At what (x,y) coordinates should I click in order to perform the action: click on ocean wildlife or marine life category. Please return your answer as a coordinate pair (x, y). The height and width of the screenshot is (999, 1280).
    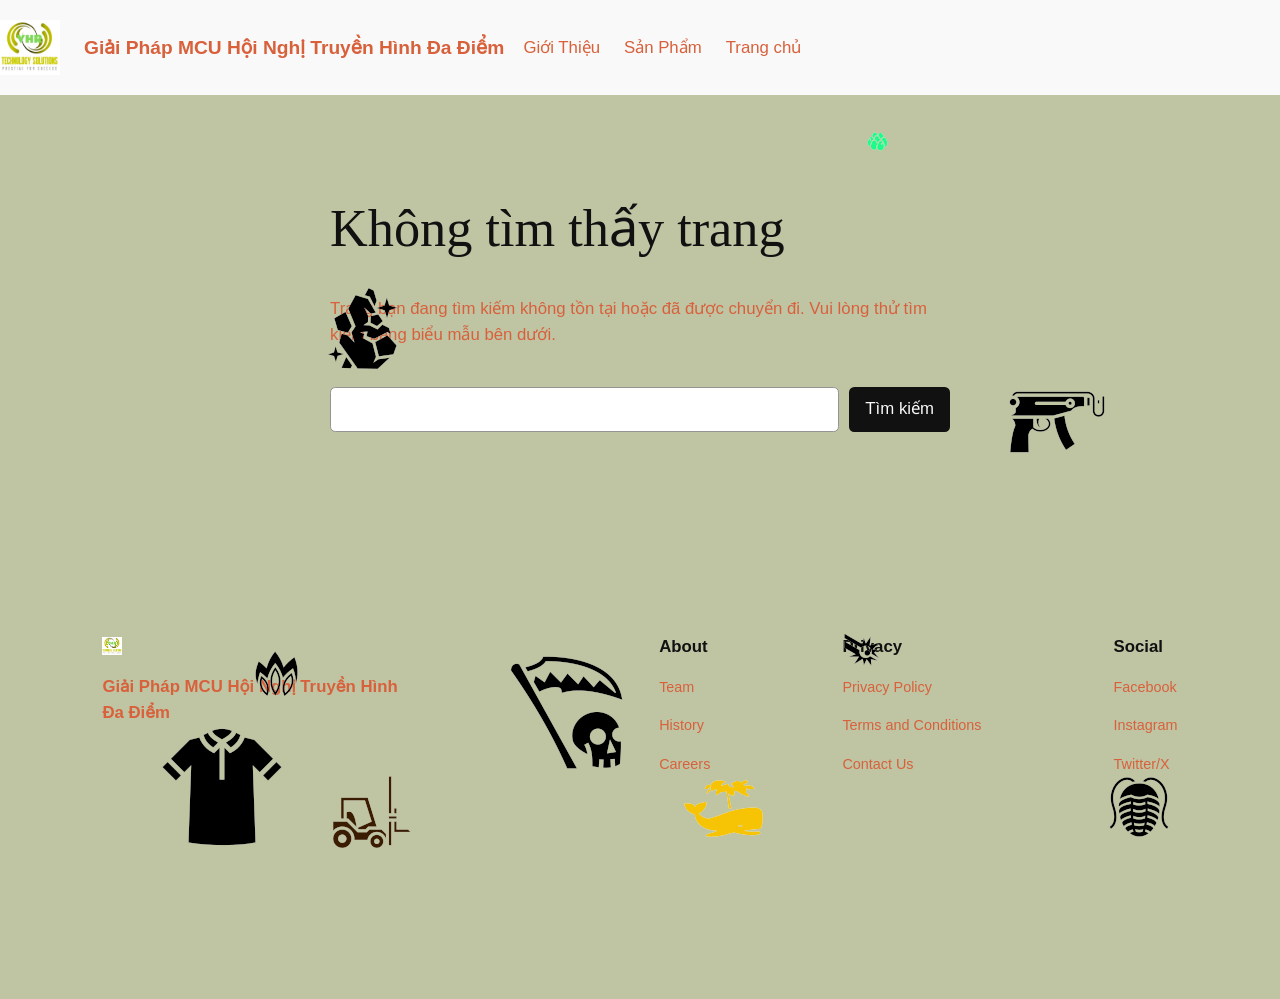
    Looking at the image, I should click on (723, 808).